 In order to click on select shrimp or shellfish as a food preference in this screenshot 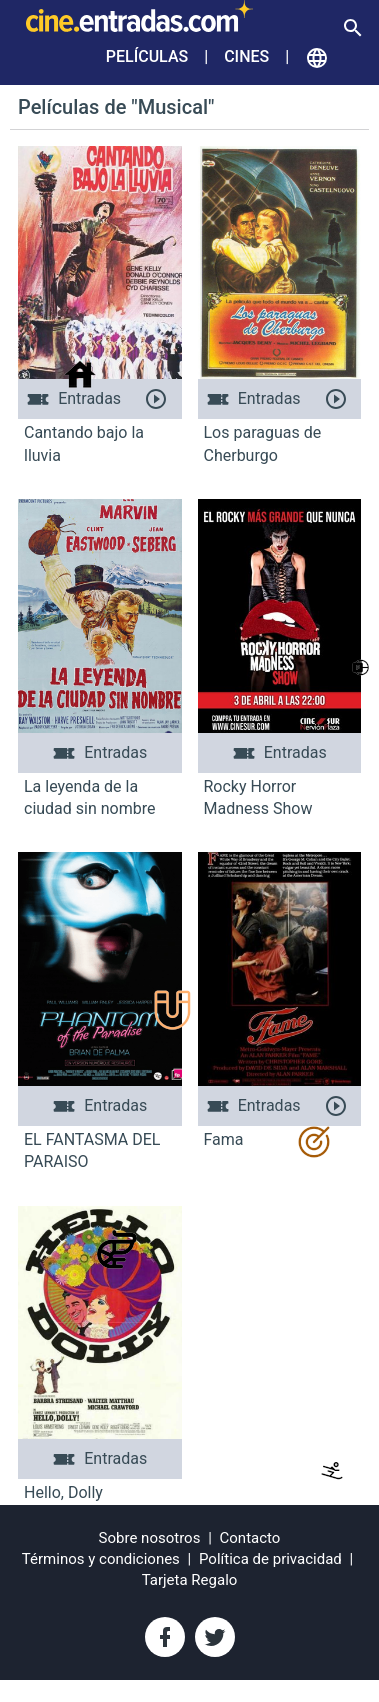, I will do `click(117, 1250)`.